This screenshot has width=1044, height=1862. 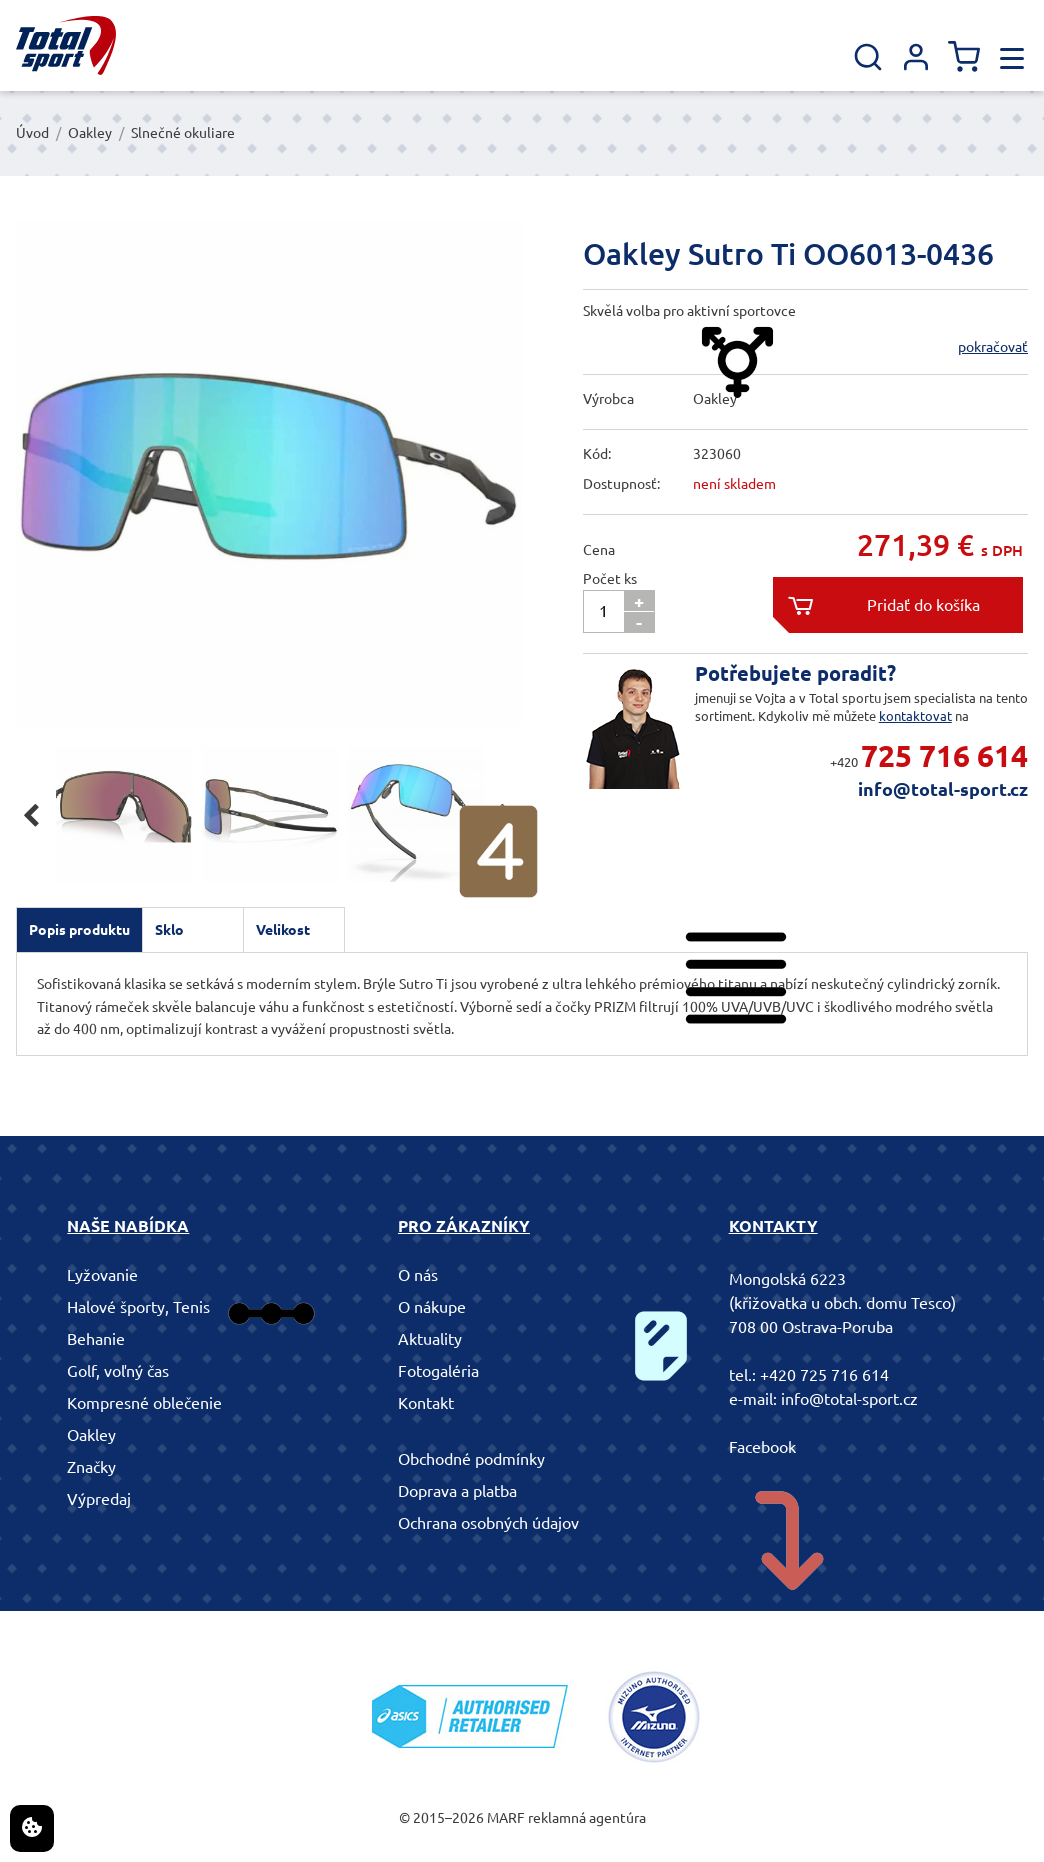 What do you see at coordinates (661, 1346) in the screenshot?
I see `view or access plastic sheet material` at bounding box center [661, 1346].